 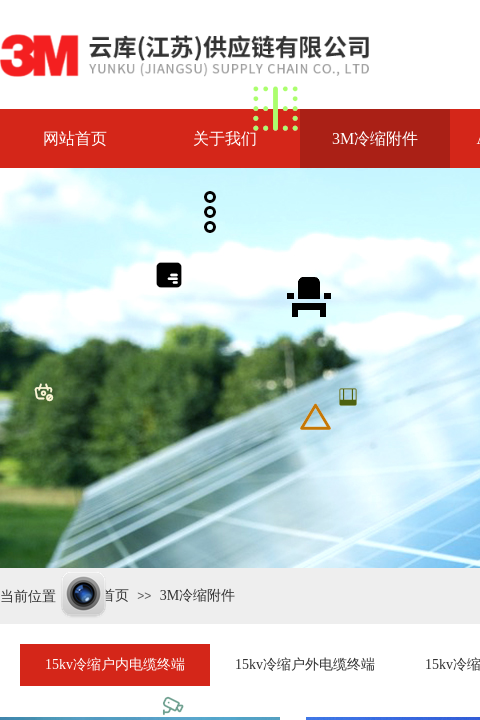 I want to click on align content to bottom-right of container, so click(x=169, y=275).